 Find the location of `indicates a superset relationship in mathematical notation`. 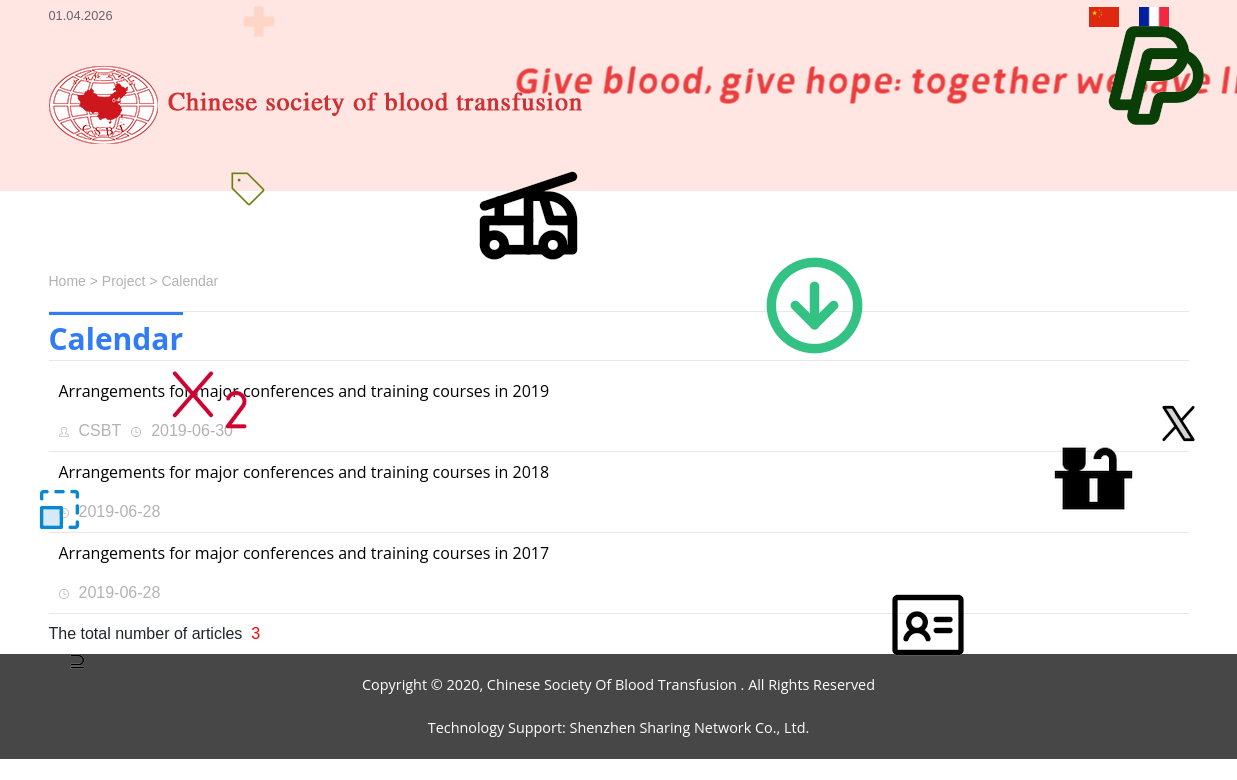

indicates a superset relationship in mathematical notation is located at coordinates (77, 662).